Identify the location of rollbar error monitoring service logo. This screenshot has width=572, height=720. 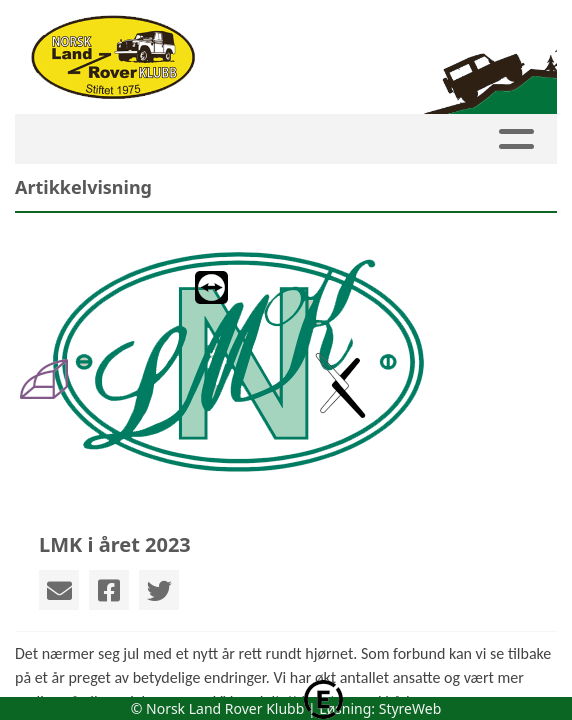
(44, 379).